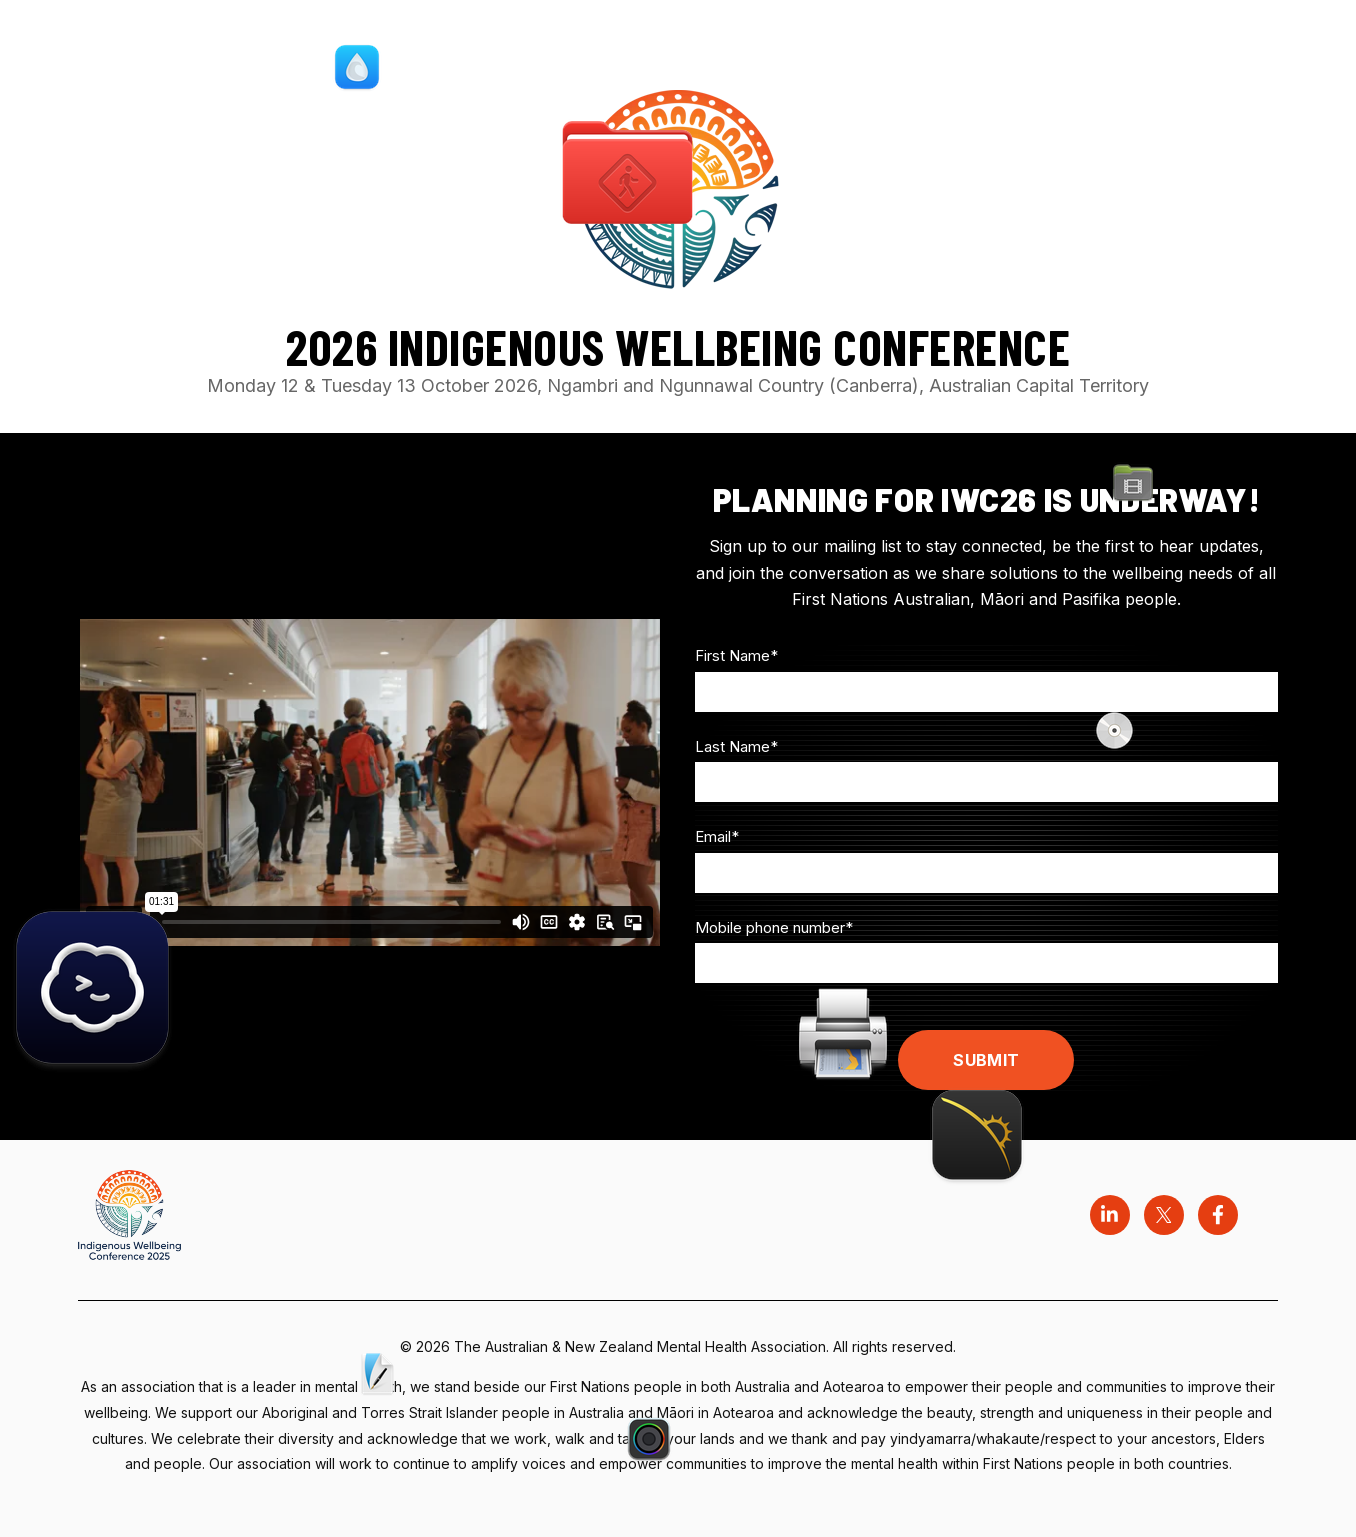 The width and height of the screenshot is (1356, 1537). Describe the element at coordinates (92, 987) in the screenshot. I see `open termius ssh client` at that location.